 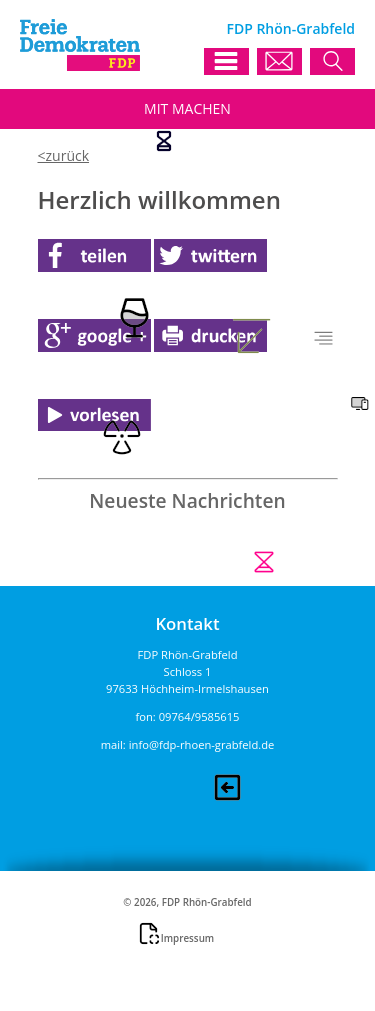 I want to click on indicates radioactive or hazardous material warning, so click(x=122, y=436).